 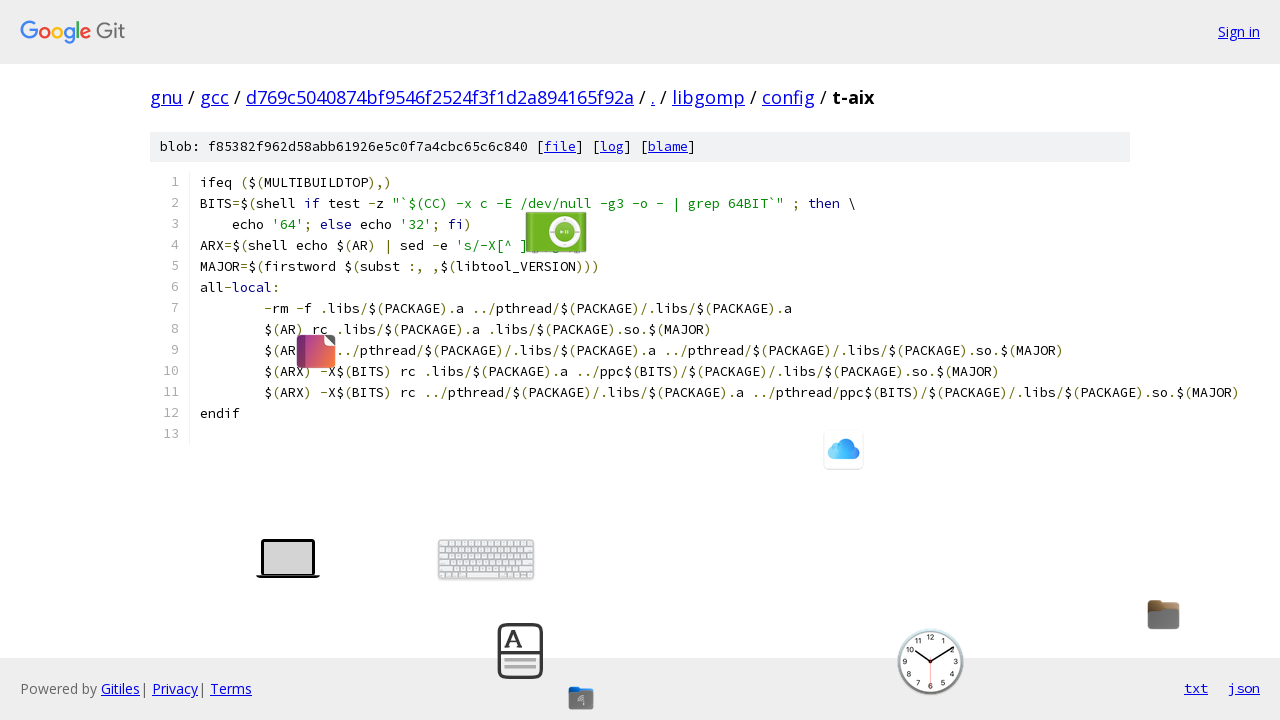 What do you see at coordinates (486, 559) in the screenshot?
I see `connect a wireless bluetooth keyboard` at bounding box center [486, 559].